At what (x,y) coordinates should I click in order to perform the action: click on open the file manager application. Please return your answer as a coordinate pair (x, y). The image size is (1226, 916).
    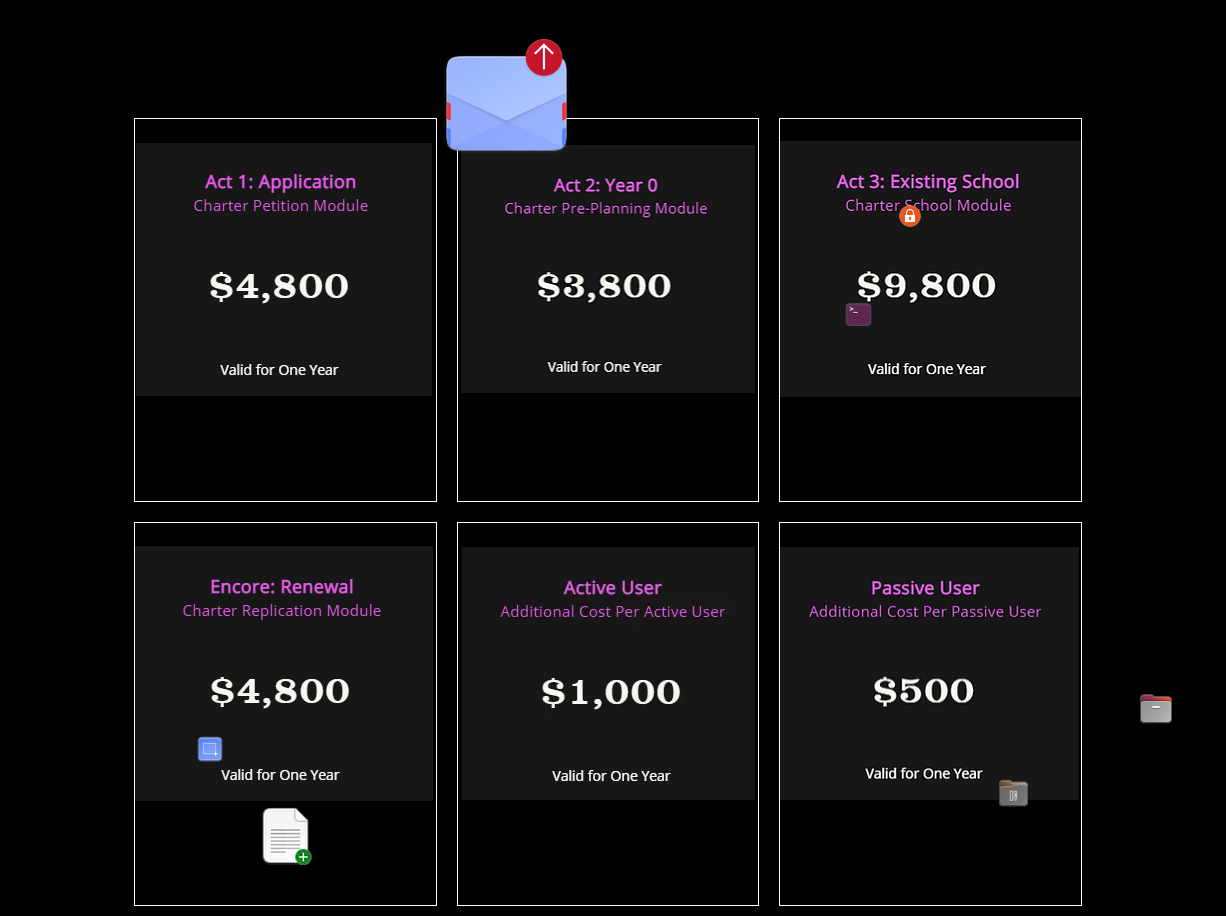
    Looking at the image, I should click on (1156, 708).